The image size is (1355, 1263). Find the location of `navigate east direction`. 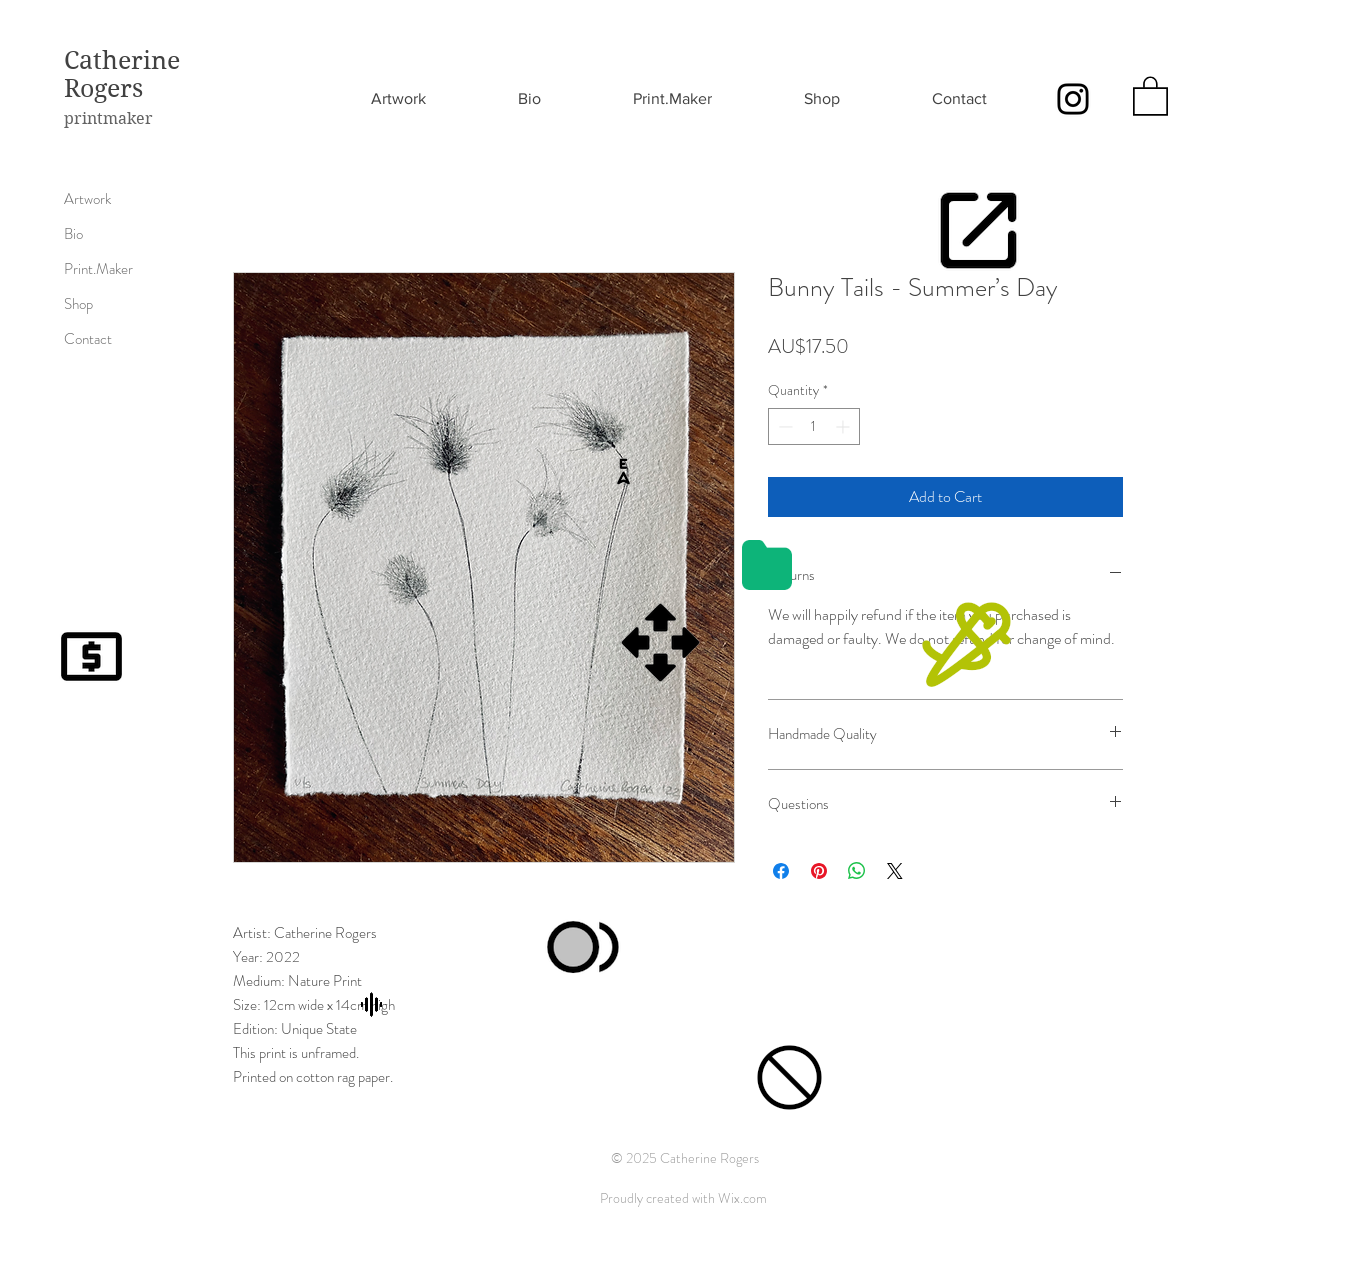

navigate east direction is located at coordinates (623, 471).